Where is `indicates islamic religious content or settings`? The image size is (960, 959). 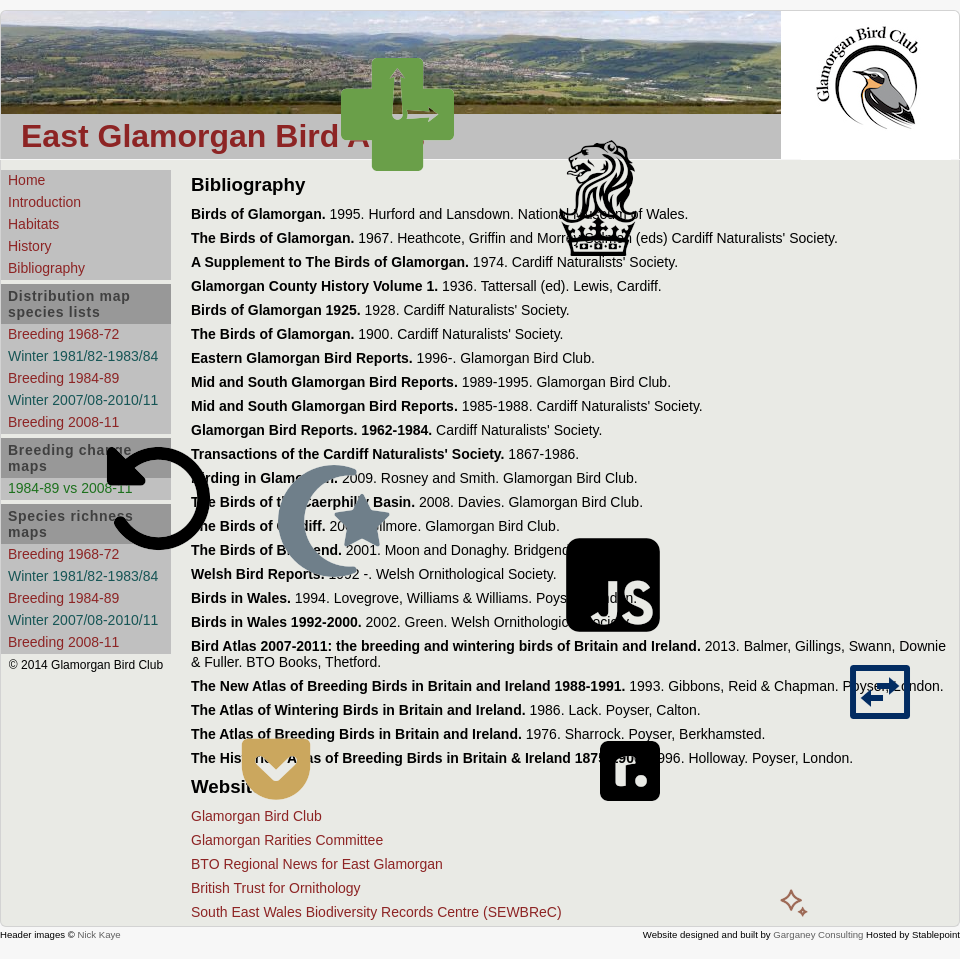 indicates islamic religious content or settings is located at coordinates (334, 521).